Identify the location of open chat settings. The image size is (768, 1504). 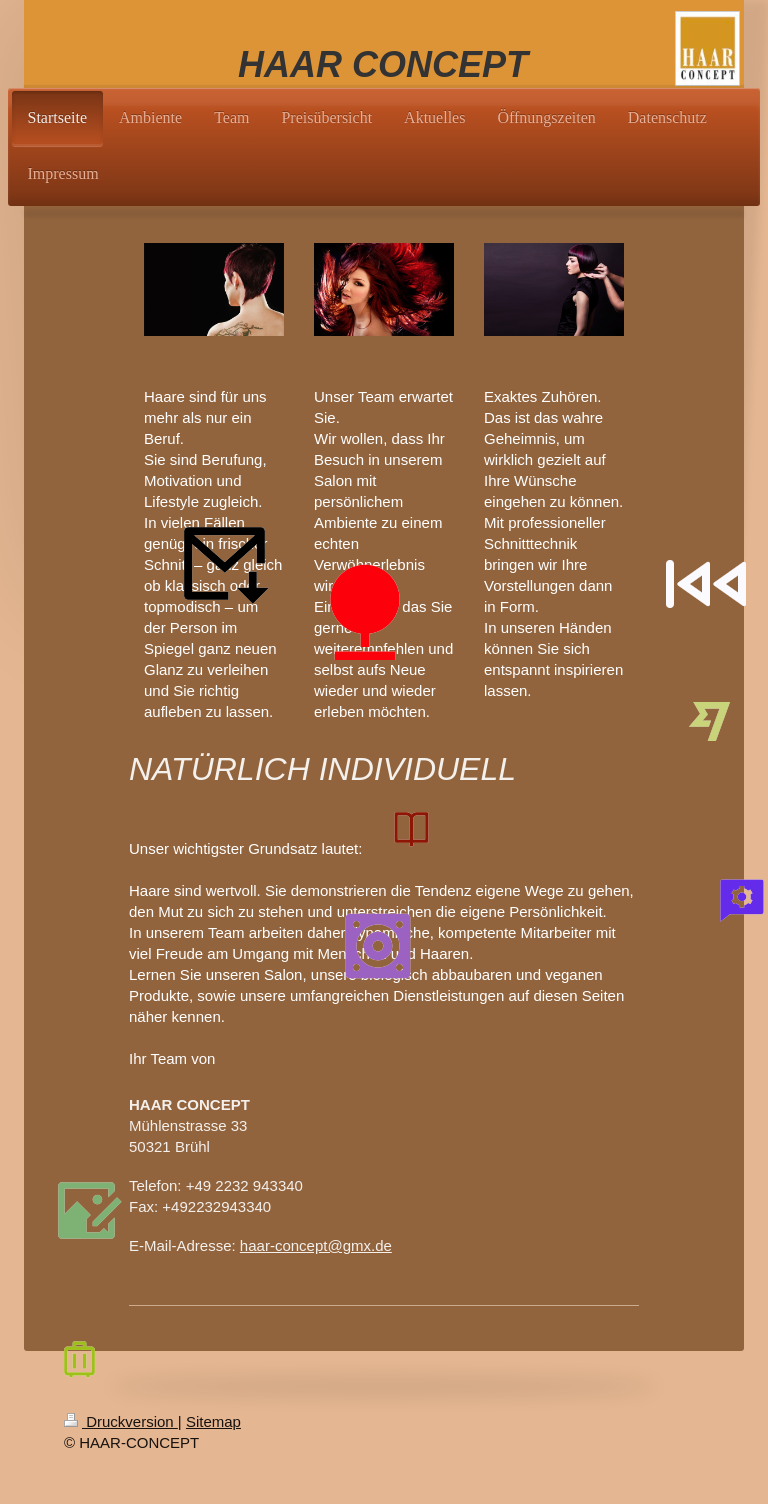
(742, 899).